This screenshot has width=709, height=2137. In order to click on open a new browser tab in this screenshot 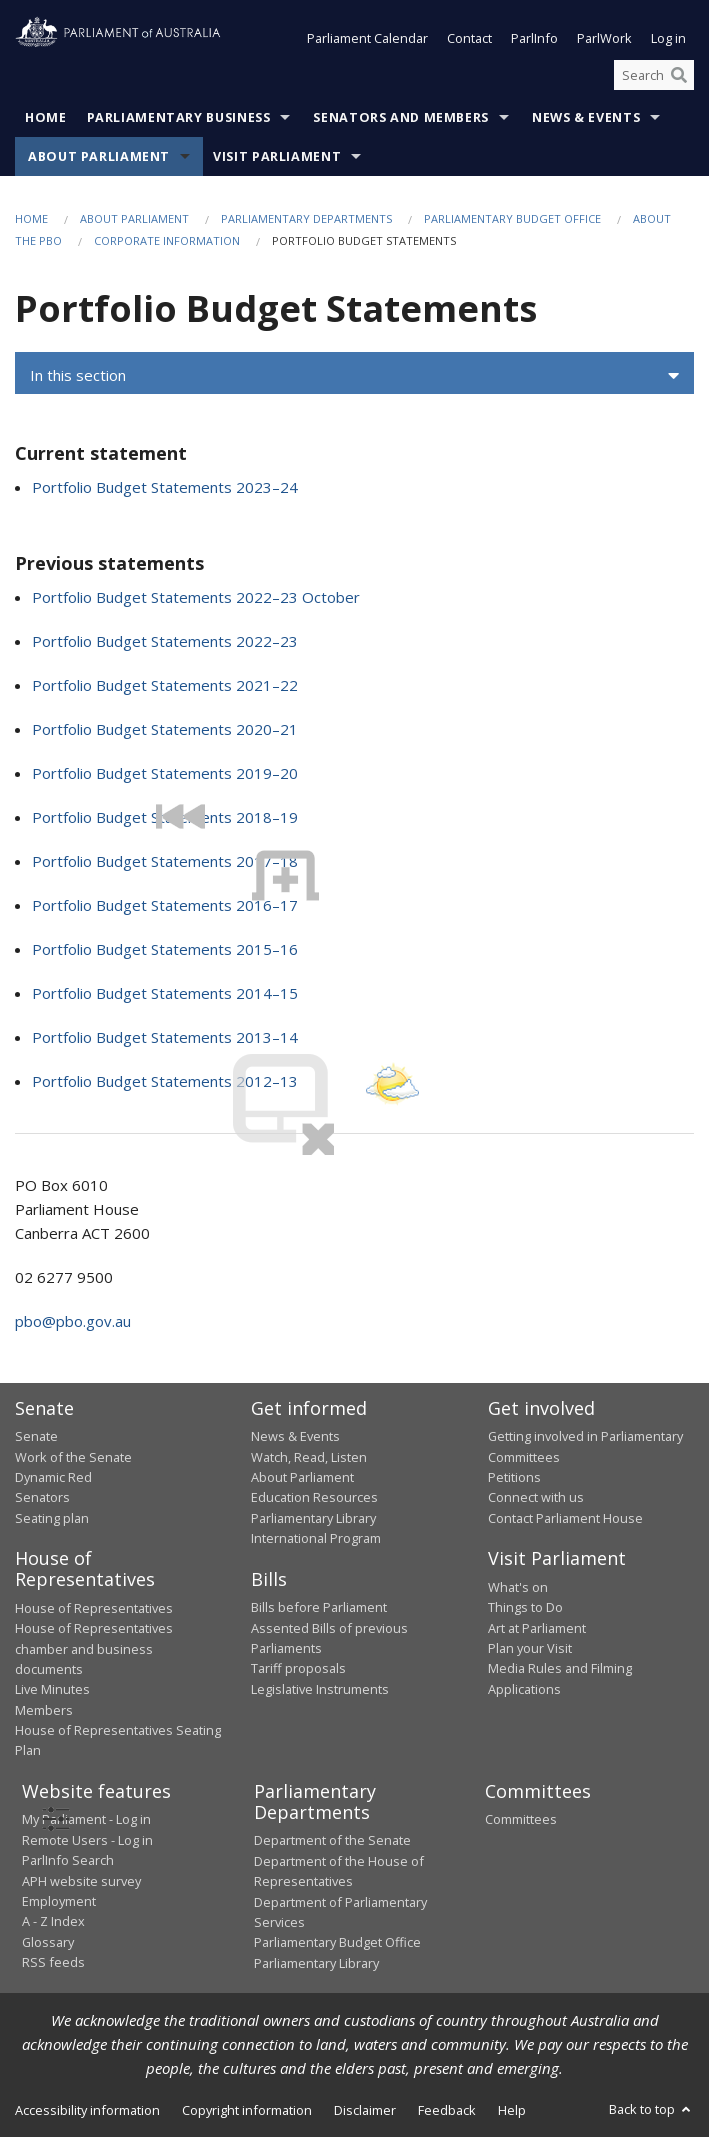, I will do `click(285, 875)`.